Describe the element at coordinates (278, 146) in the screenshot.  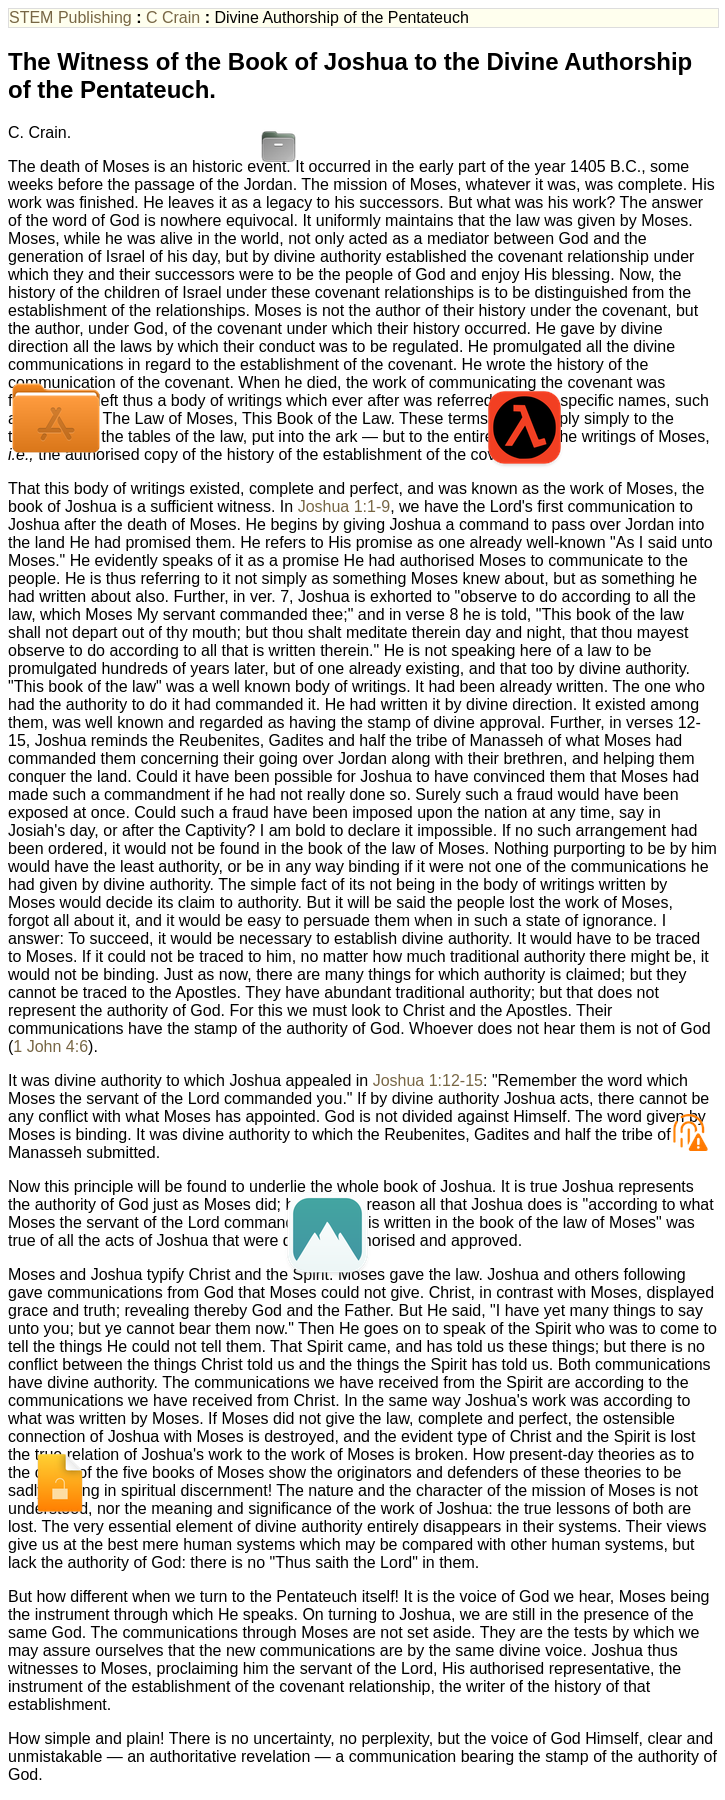
I see `open the file manager application` at that location.